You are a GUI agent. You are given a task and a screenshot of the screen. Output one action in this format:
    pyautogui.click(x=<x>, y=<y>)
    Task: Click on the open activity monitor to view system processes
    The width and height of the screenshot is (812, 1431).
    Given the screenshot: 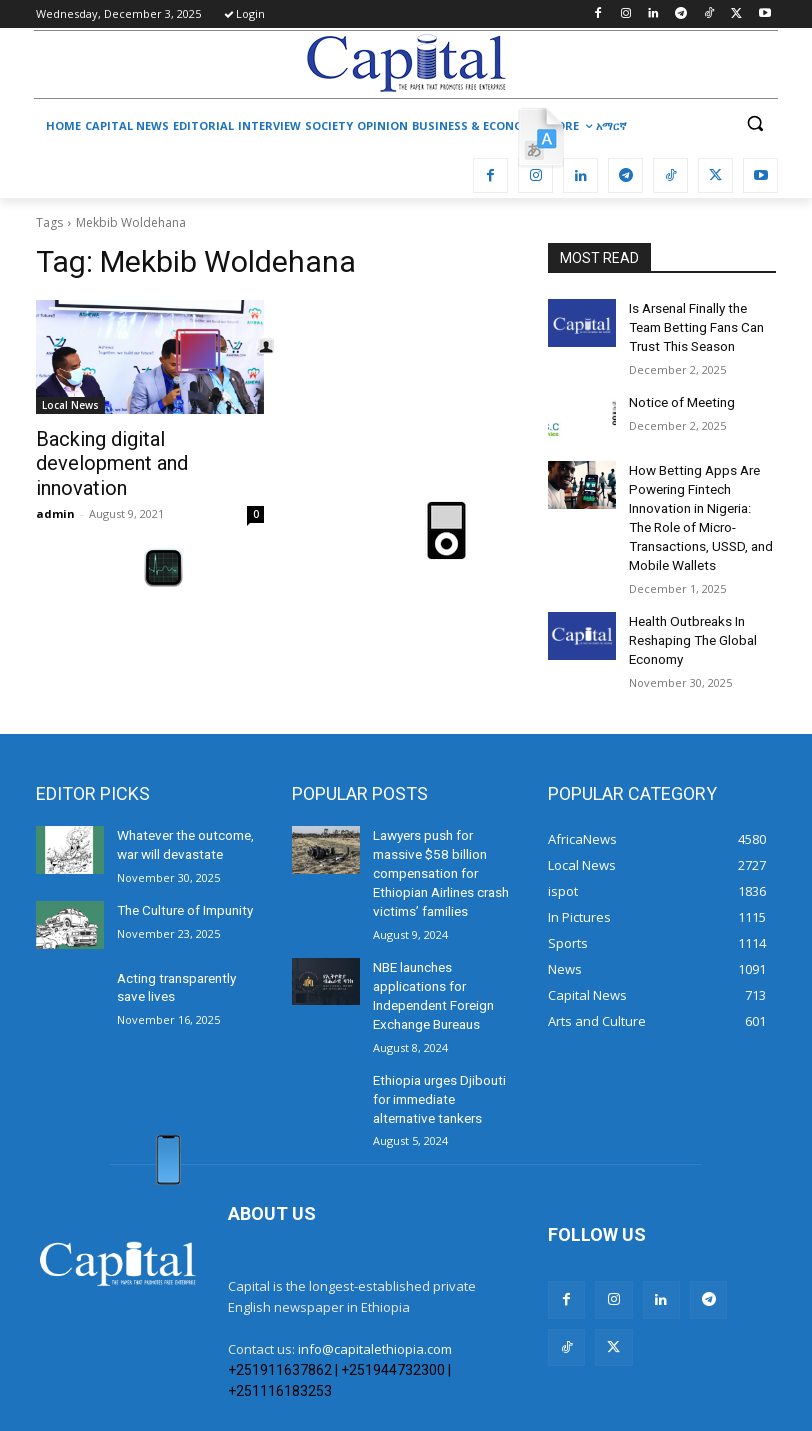 What is the action you would take?
    pyautogui.click(x=163, y=567)
    